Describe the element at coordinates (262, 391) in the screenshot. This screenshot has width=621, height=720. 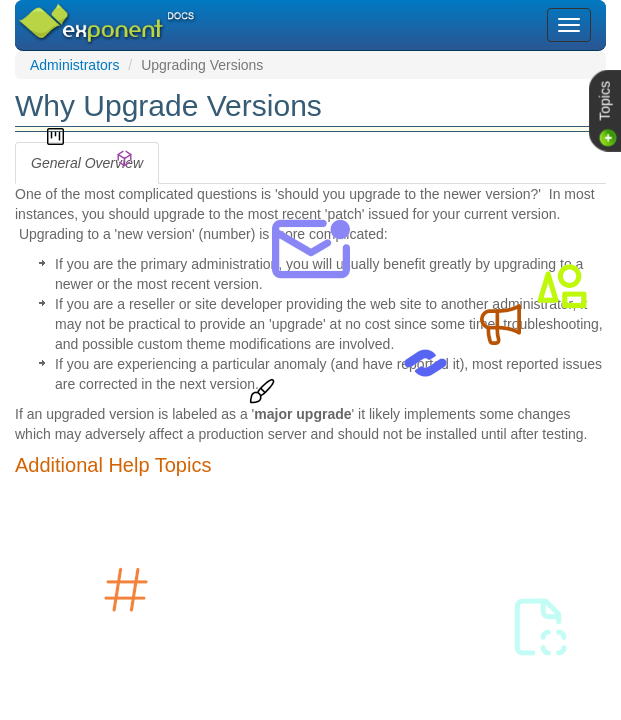
I see `customize appearance or theme settings` at that location.